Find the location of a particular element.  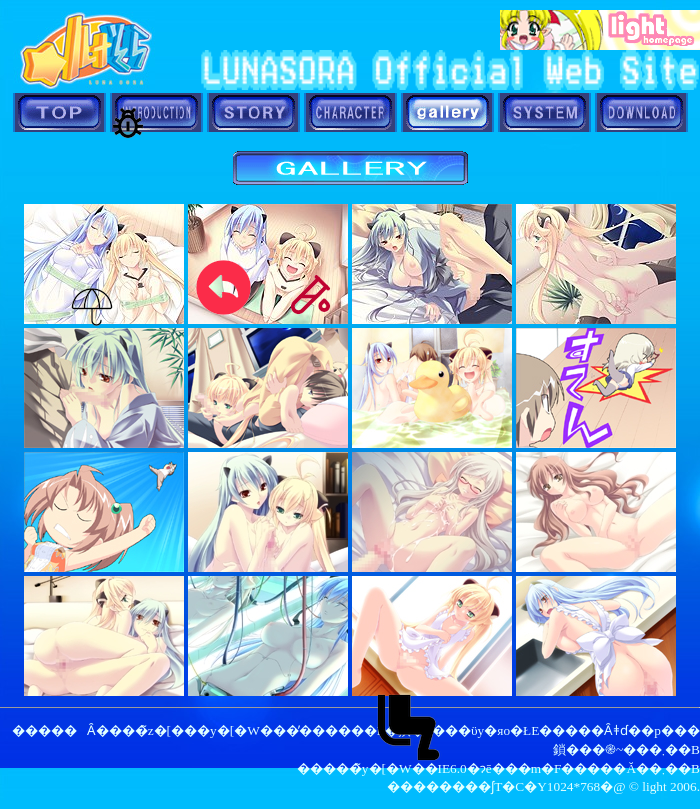

find pest control services nearby is located at coordinates (128, 123).